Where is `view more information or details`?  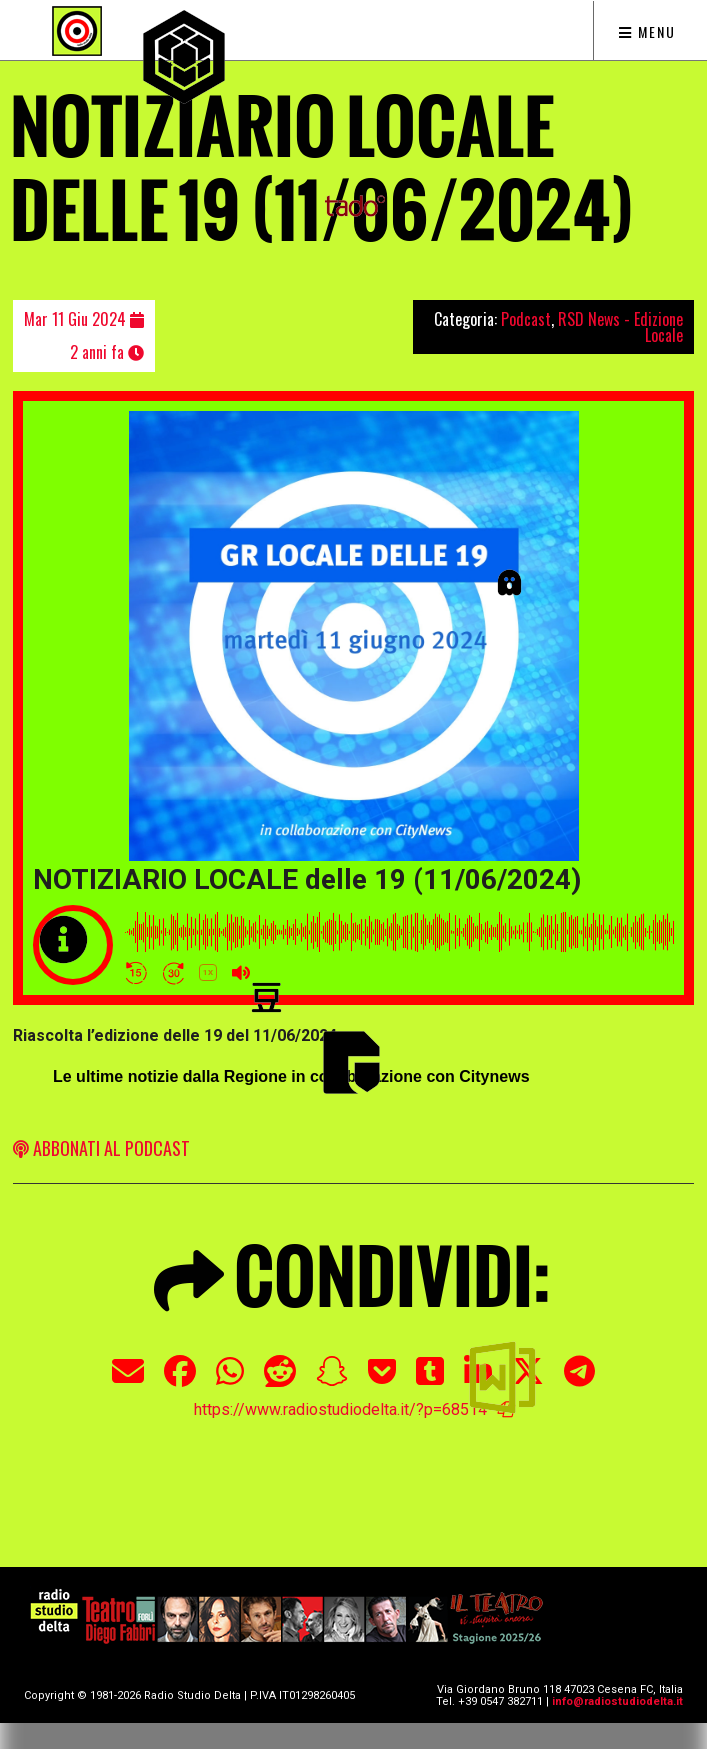
view more information or details is located at coordinates (63, 939).